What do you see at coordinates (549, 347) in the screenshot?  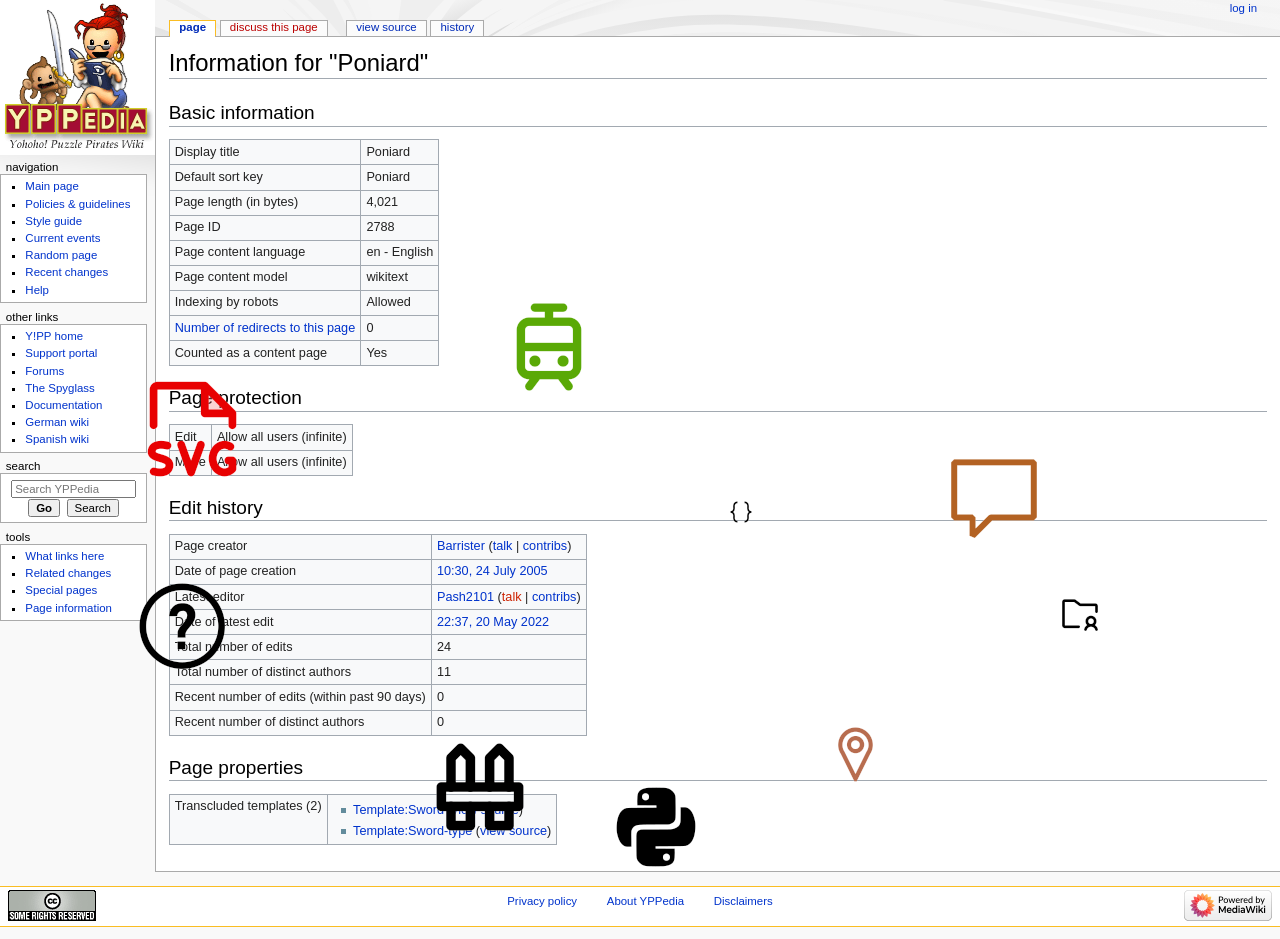 I see `view tram or light rail transit options` at bounding box center [549, 347].